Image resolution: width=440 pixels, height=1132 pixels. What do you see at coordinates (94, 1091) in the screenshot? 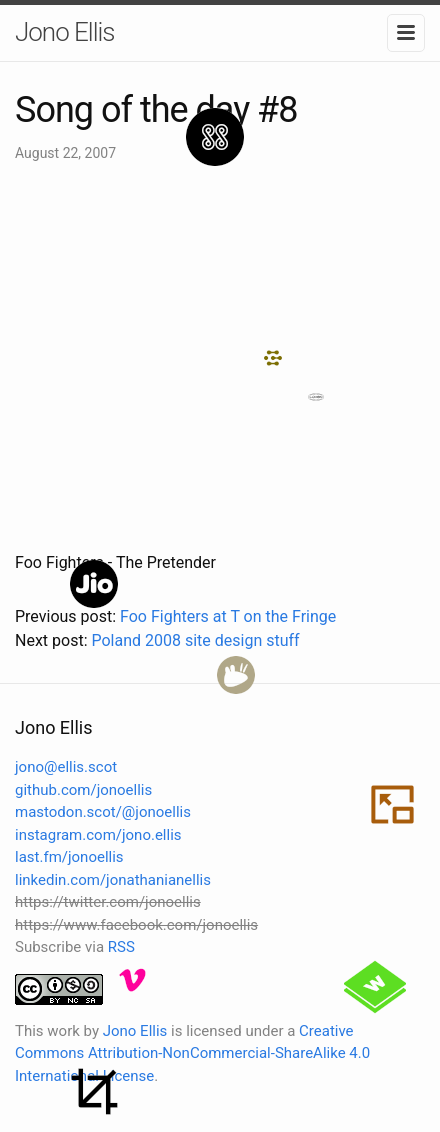
I see `crop an image or photo` at bounding box center [94, 1091].